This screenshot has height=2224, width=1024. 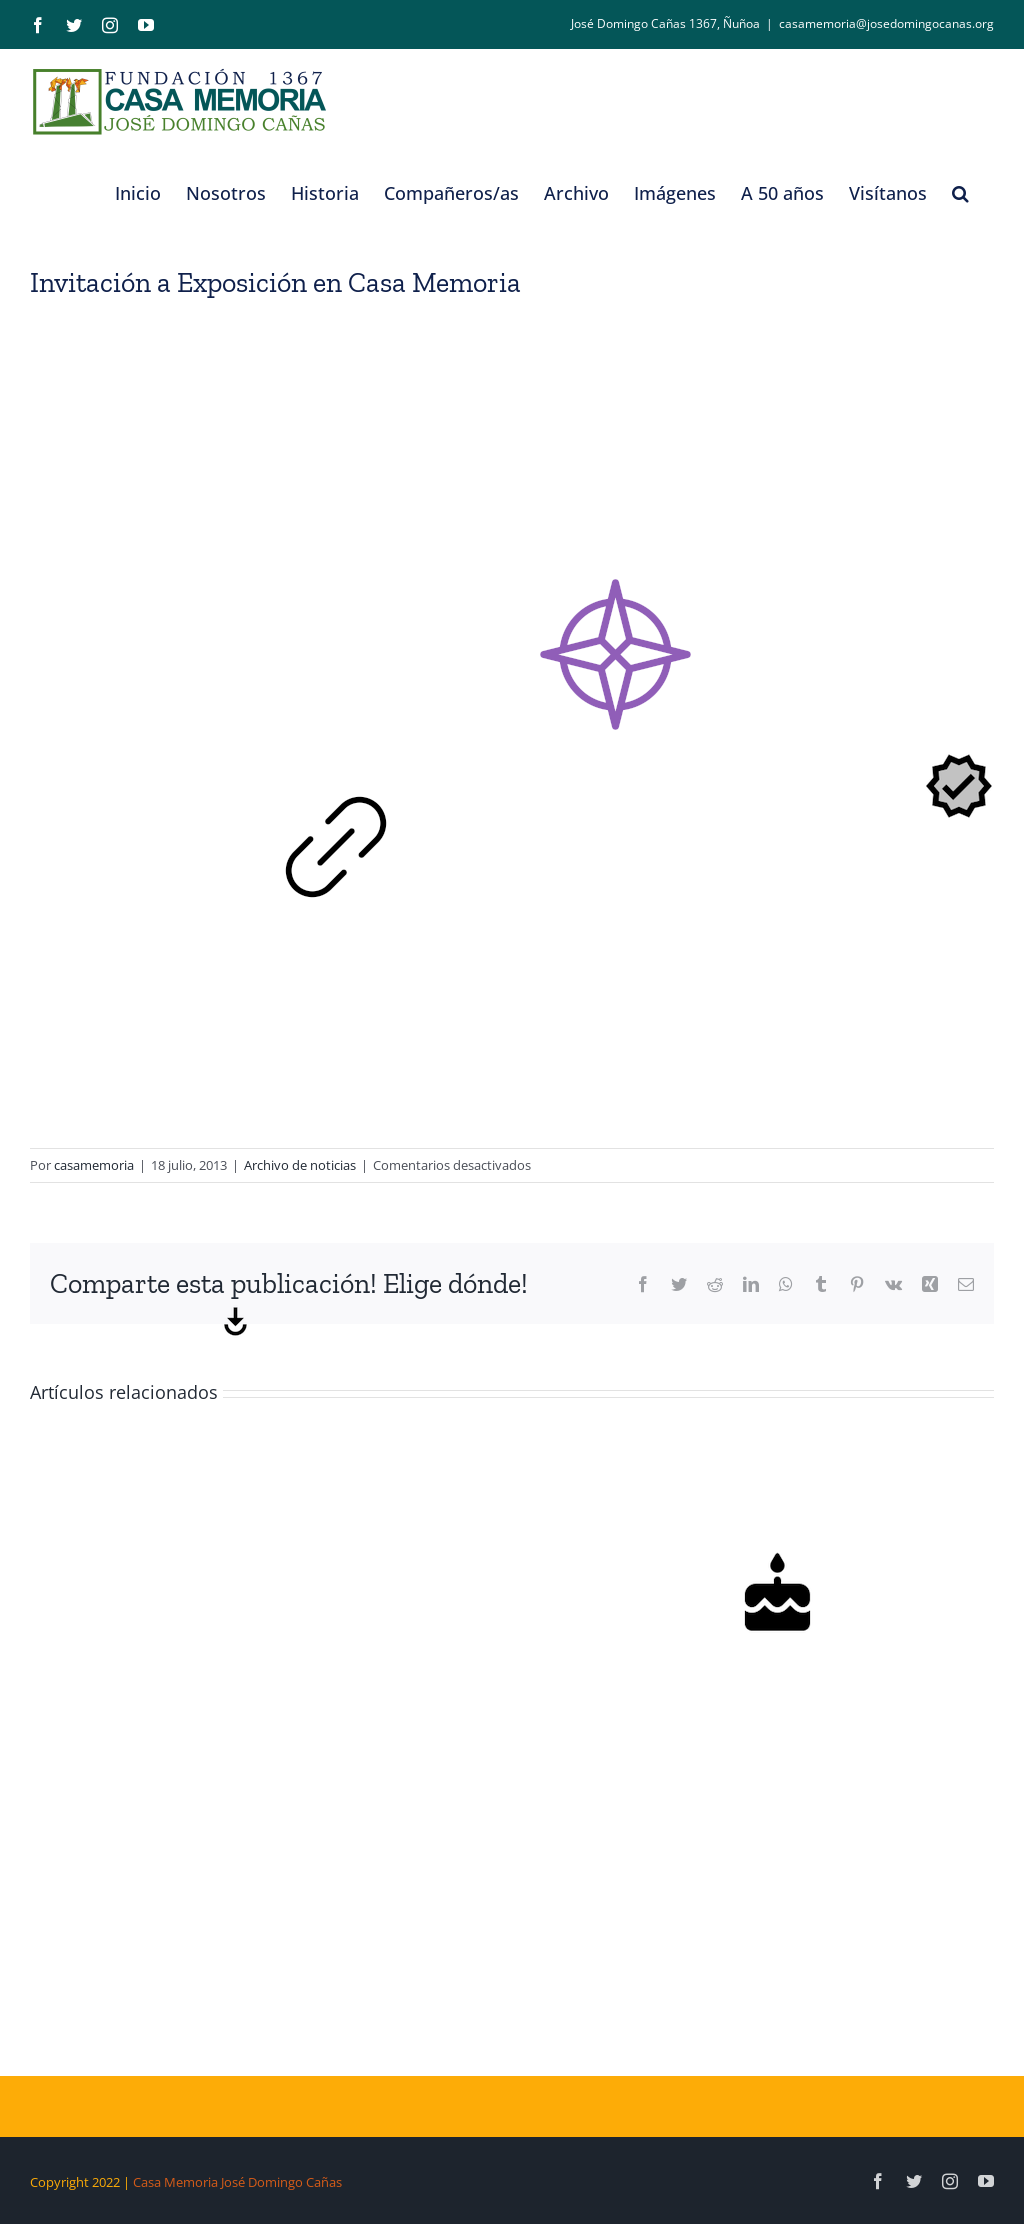 What do you see at coordinates (615, 654) in the screenshot?
I see `access navigation or orientation tools` at bounding box center [615, 654].